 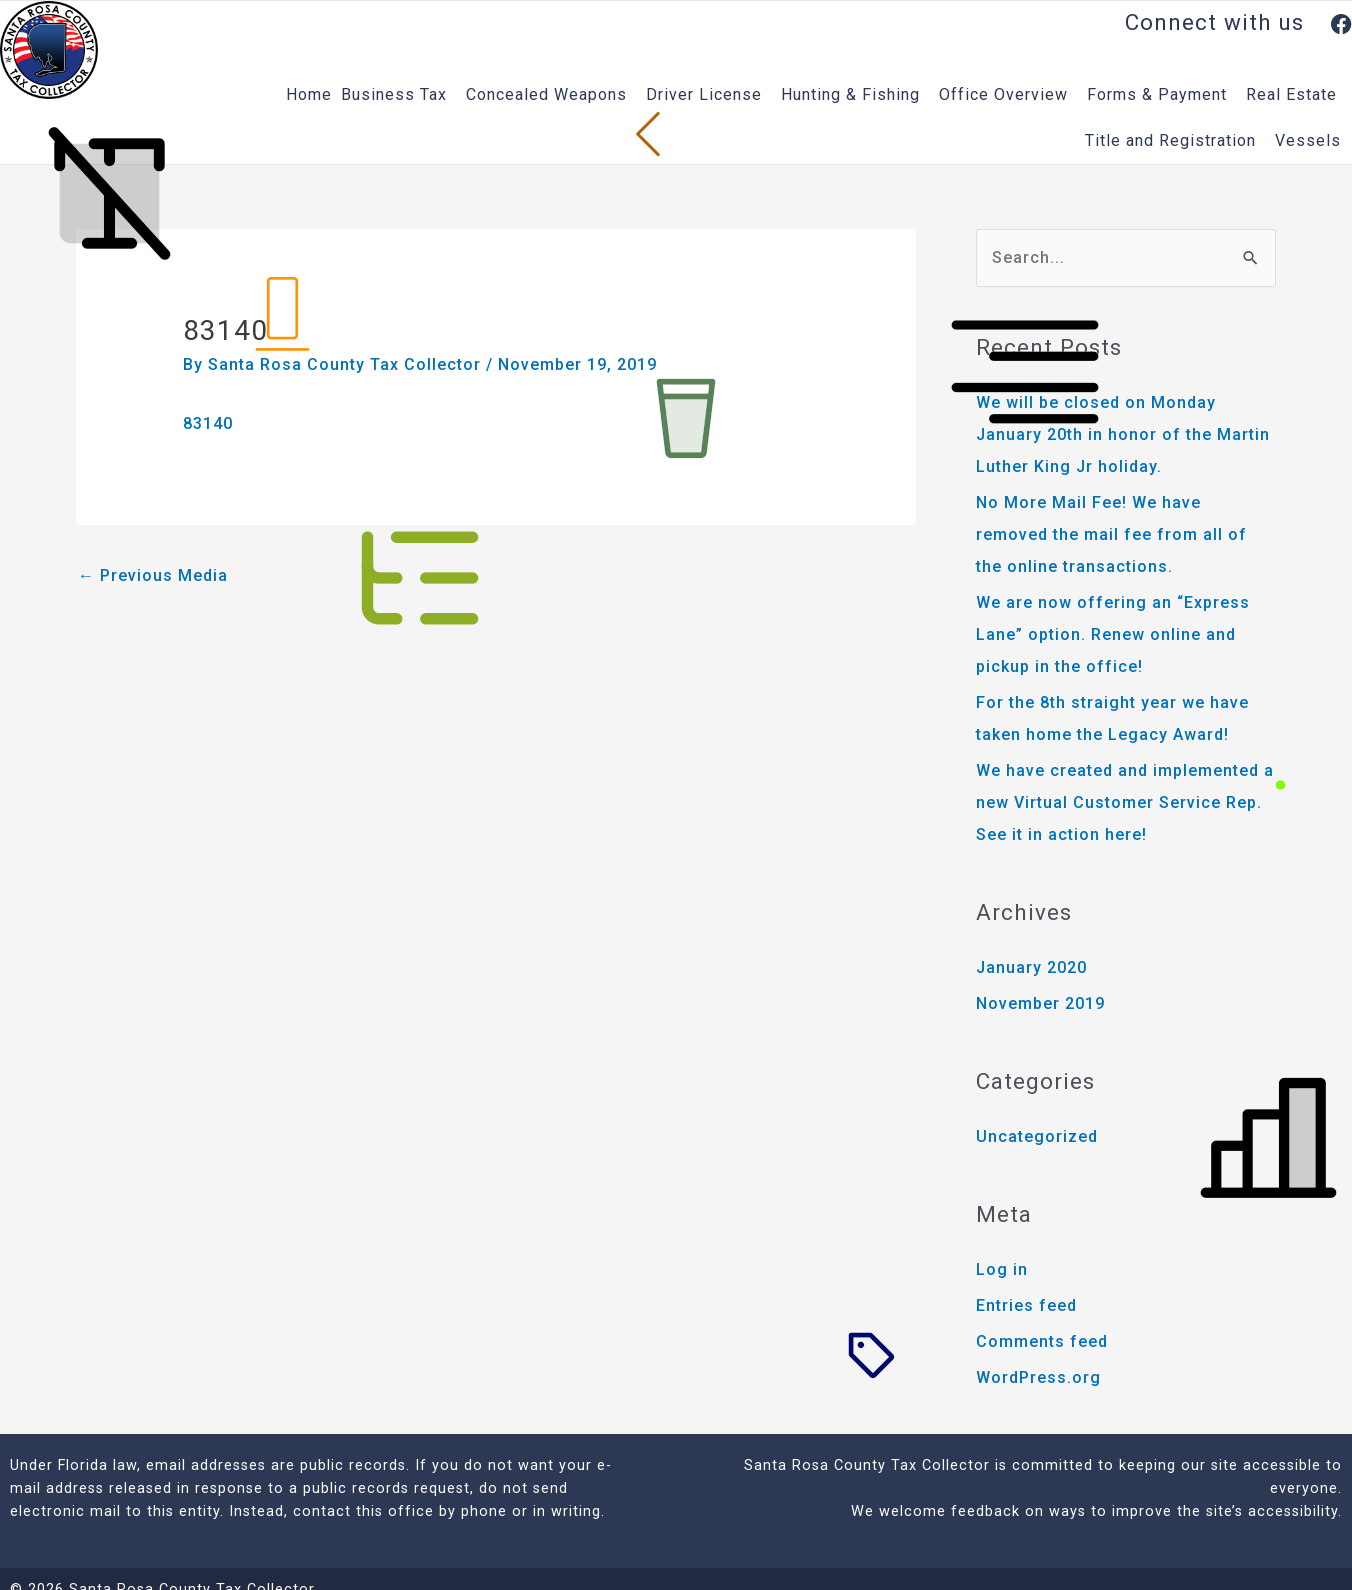 I want to click on view hierarchical list or nested items, so click(x=420, y=578).